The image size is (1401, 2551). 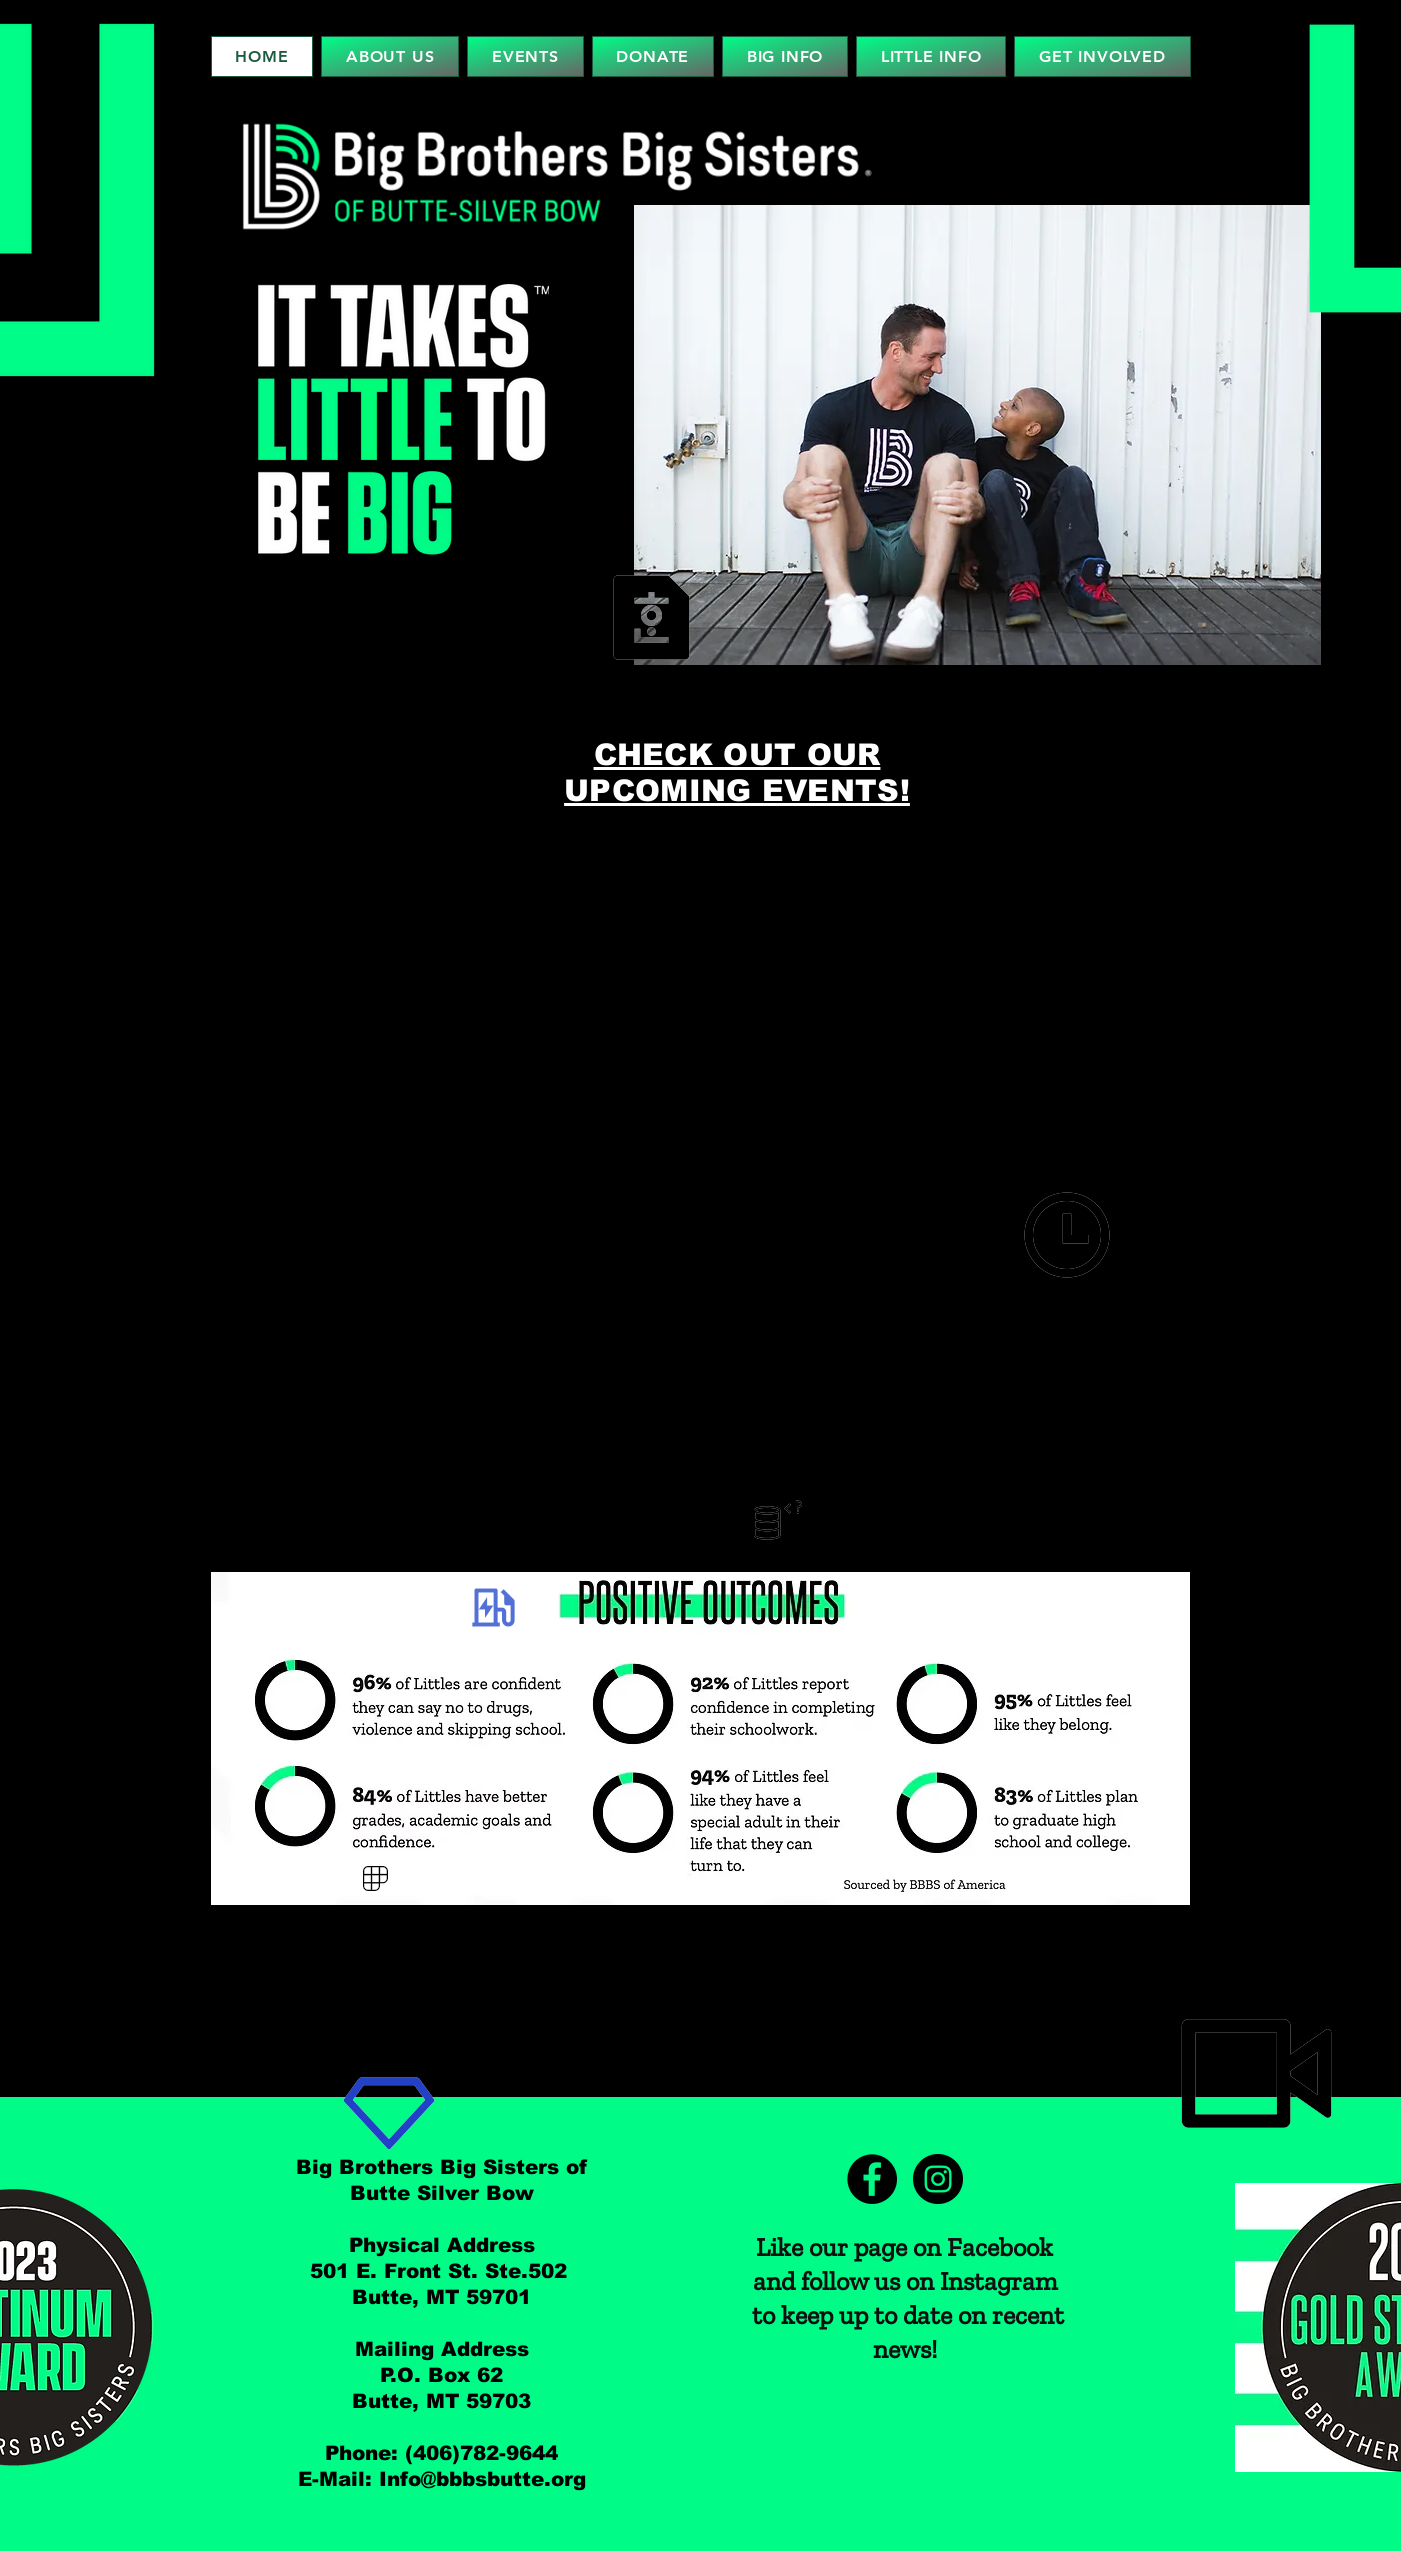 What do you see at coordinates (1067, 1235) in the screenshot?
I see `view time or clock settings` at bounding box center [1067, 1235].